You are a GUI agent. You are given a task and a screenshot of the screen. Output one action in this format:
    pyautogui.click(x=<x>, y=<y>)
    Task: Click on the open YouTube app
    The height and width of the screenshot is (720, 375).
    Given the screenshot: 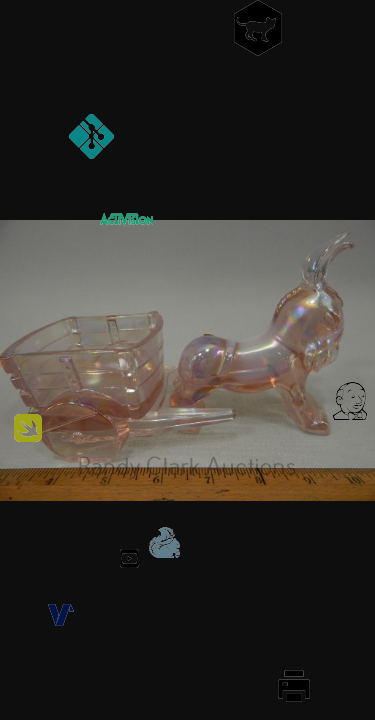 What is the action you would take?
    pyautogui.click(x=129, y=558)
    